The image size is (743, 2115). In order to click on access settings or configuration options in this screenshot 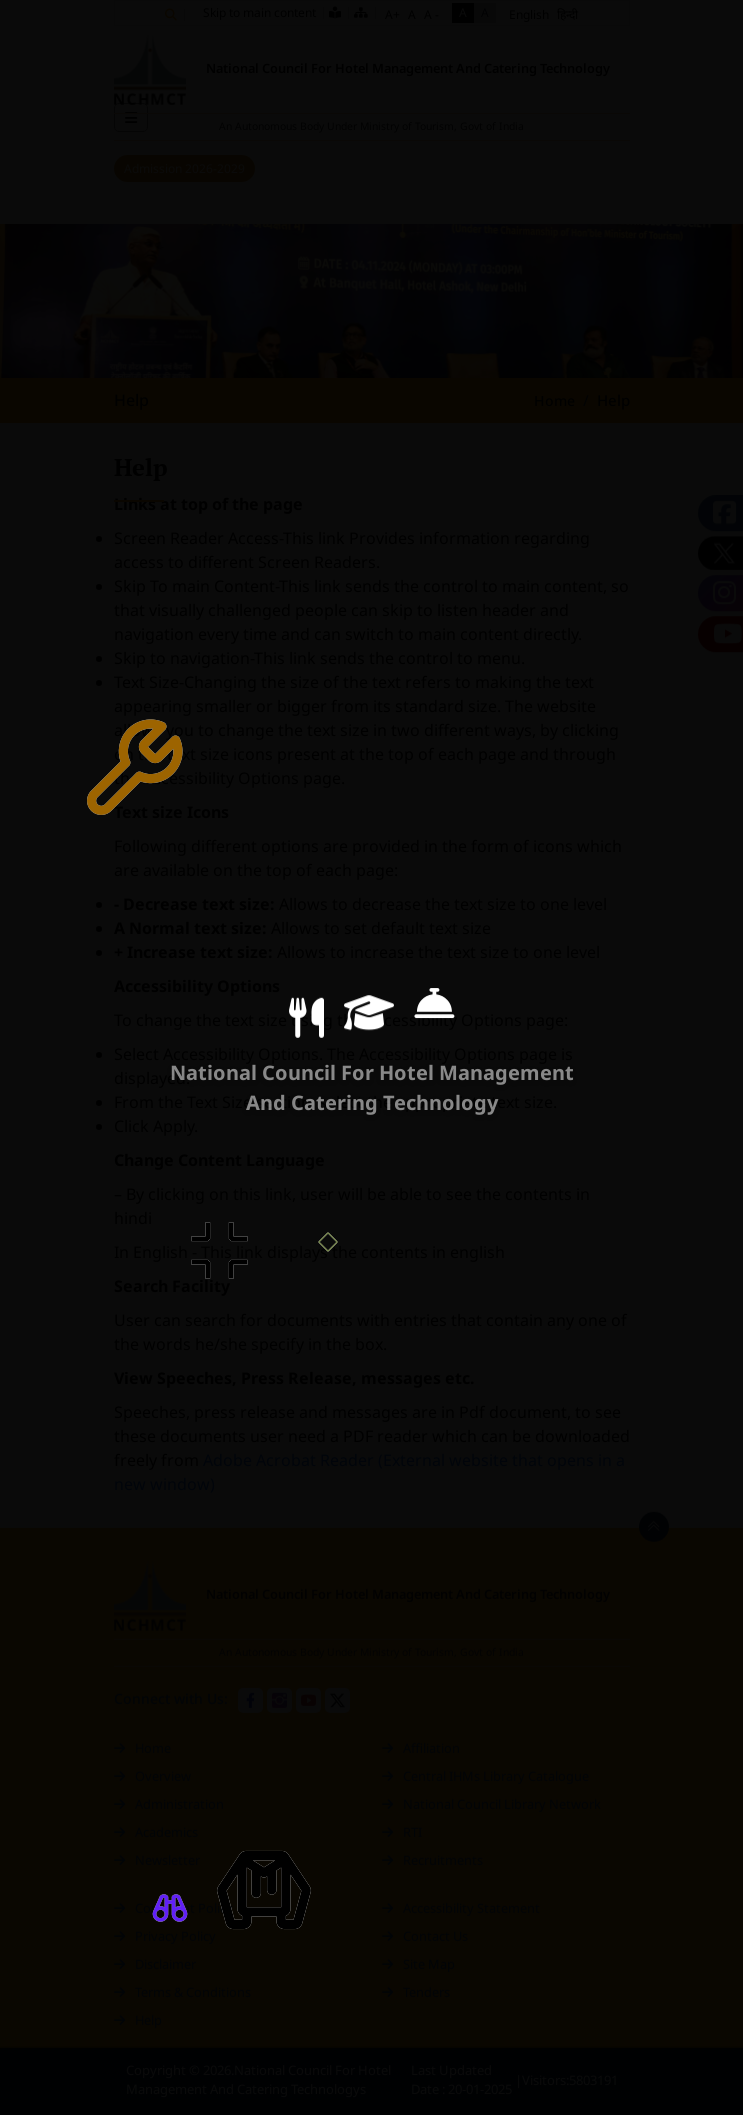, I will do `click(132, 769)`.